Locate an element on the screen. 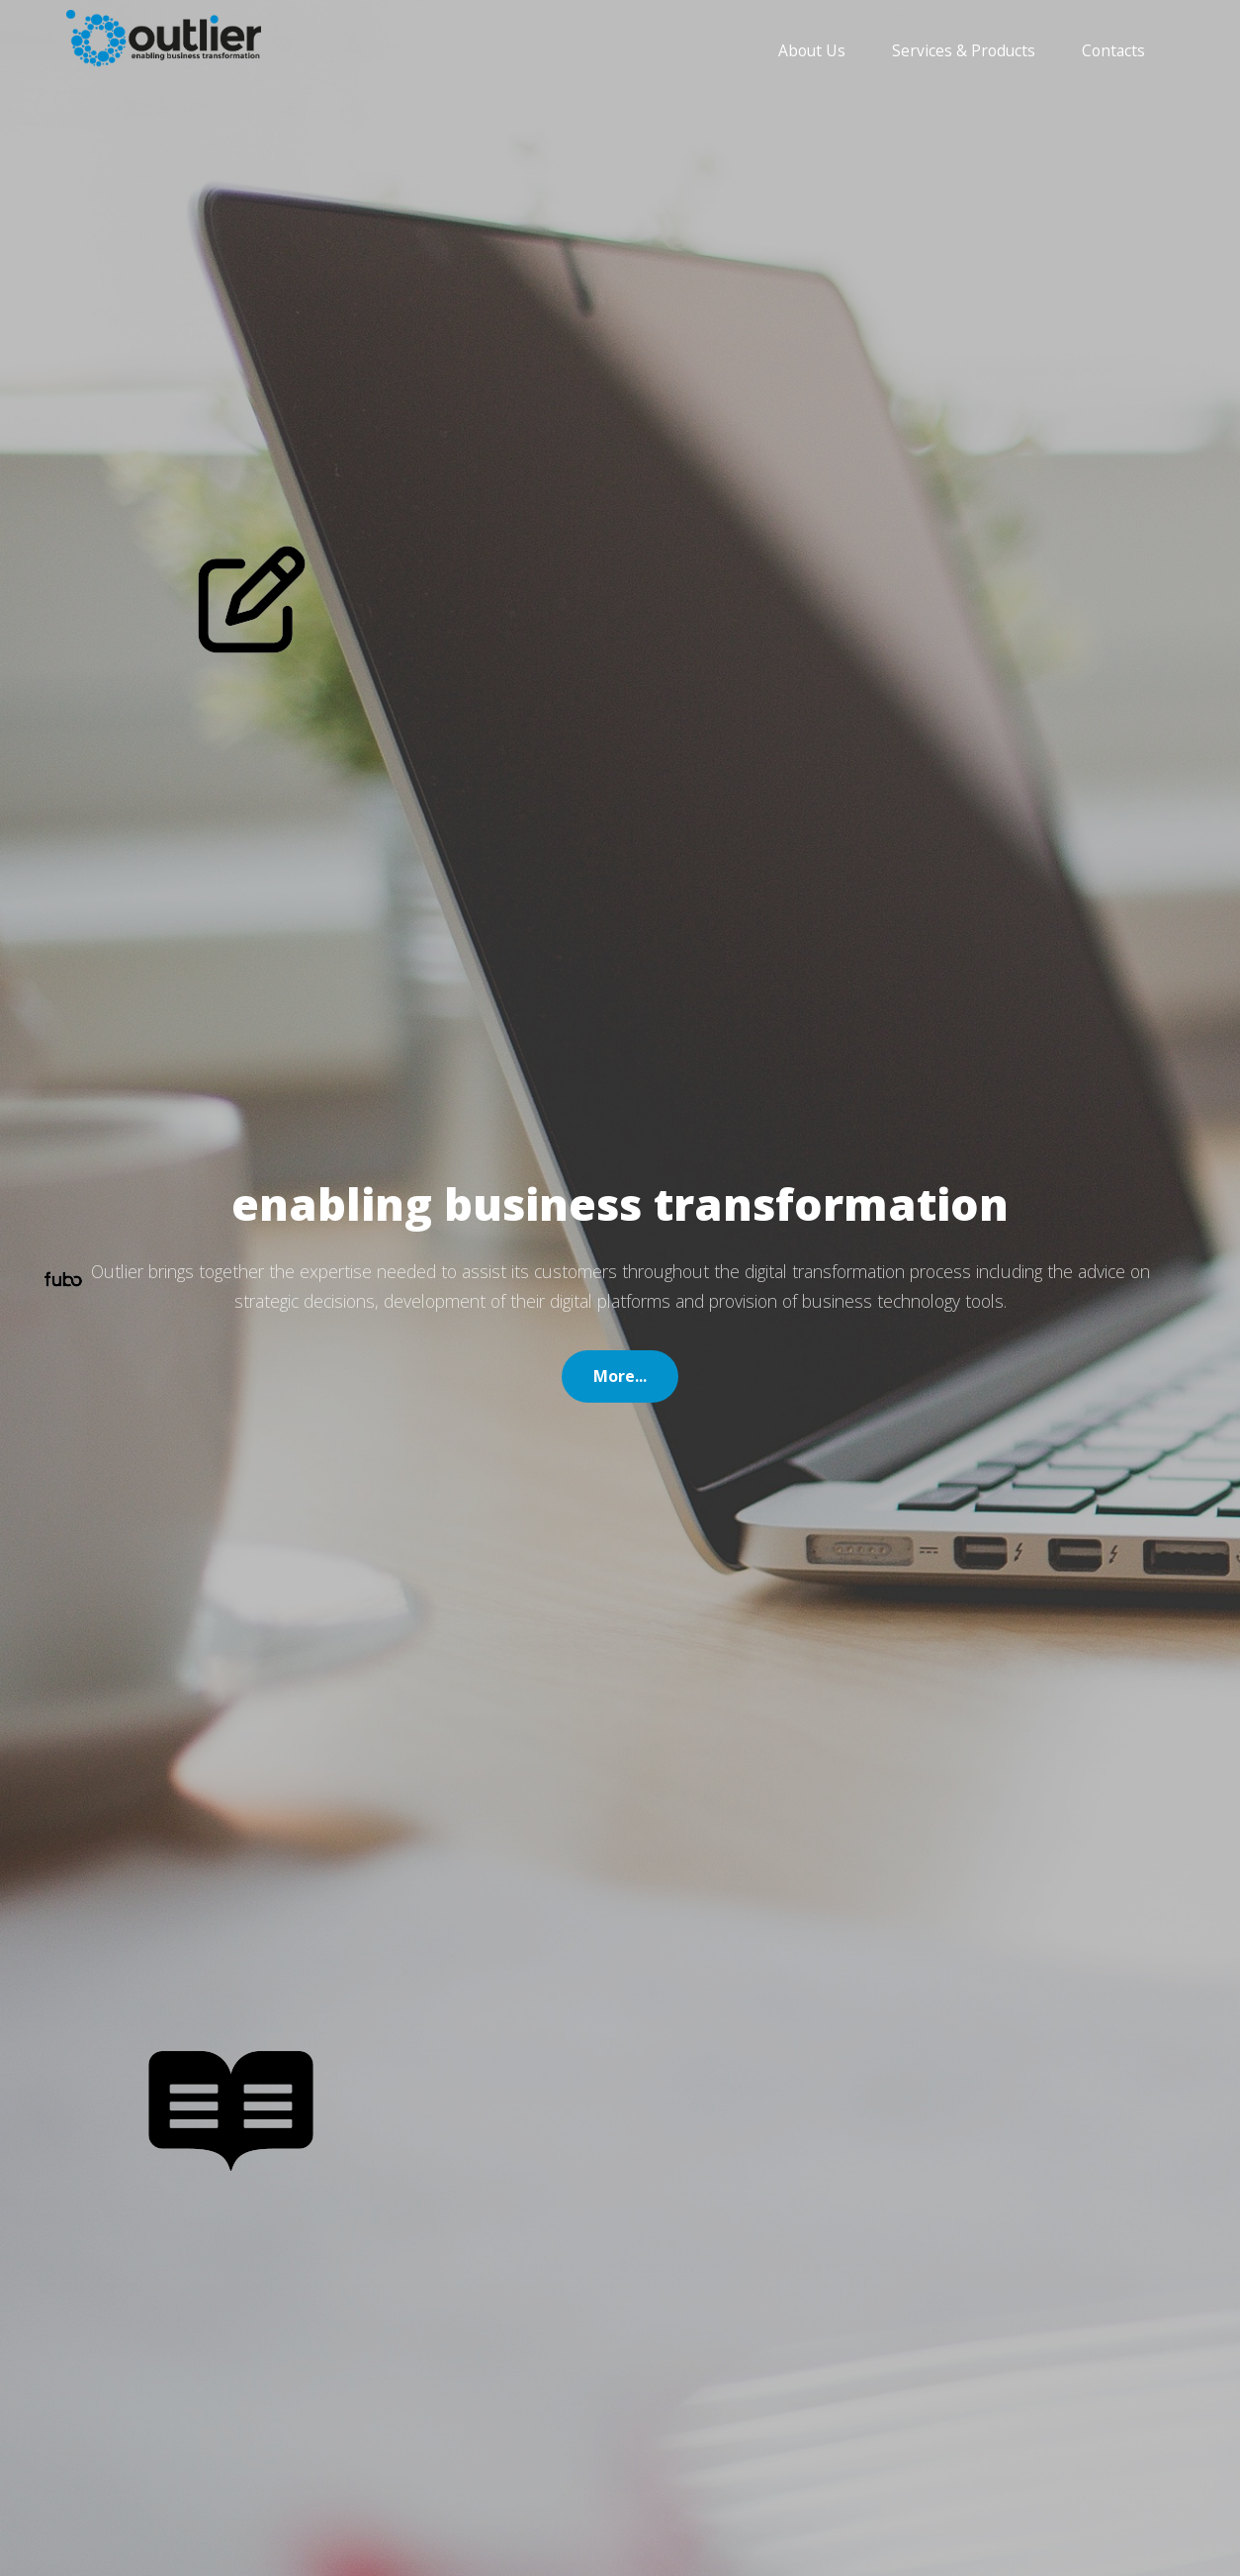 This screenshot has height=2576, width=1240. open the fuboTV streaming app is located at coordinates (63, 1279).